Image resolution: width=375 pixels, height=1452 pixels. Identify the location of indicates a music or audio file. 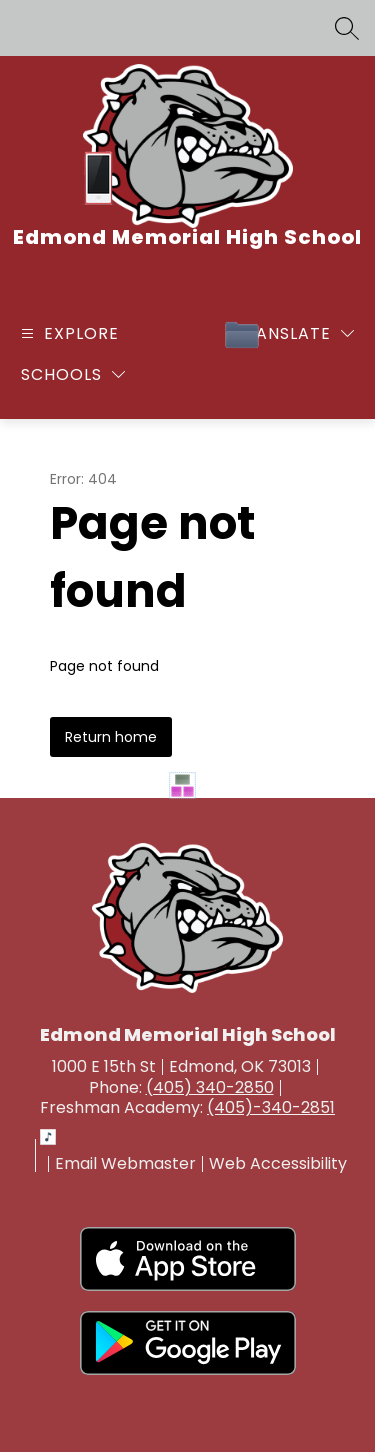
(48, 1137).